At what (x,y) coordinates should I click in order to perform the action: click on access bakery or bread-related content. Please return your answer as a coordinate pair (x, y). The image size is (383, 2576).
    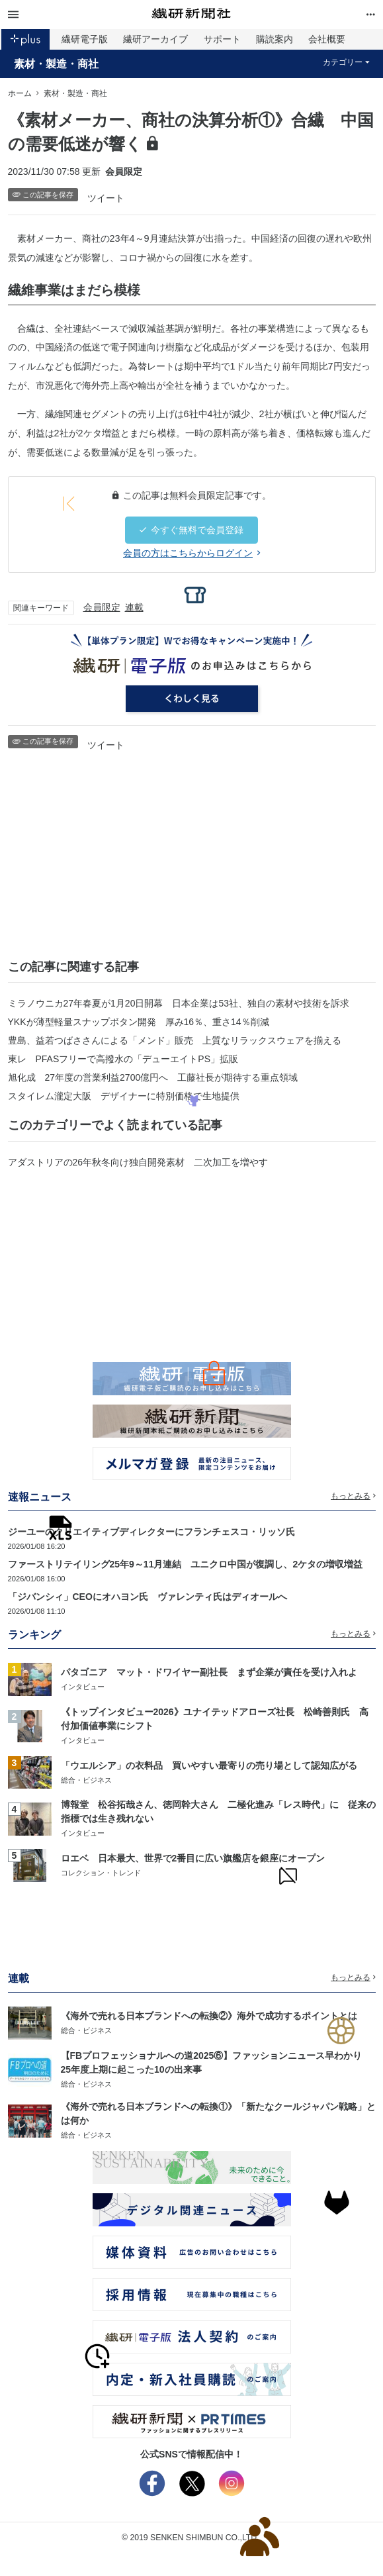
    Looking at the image, I should click on (195, 595).